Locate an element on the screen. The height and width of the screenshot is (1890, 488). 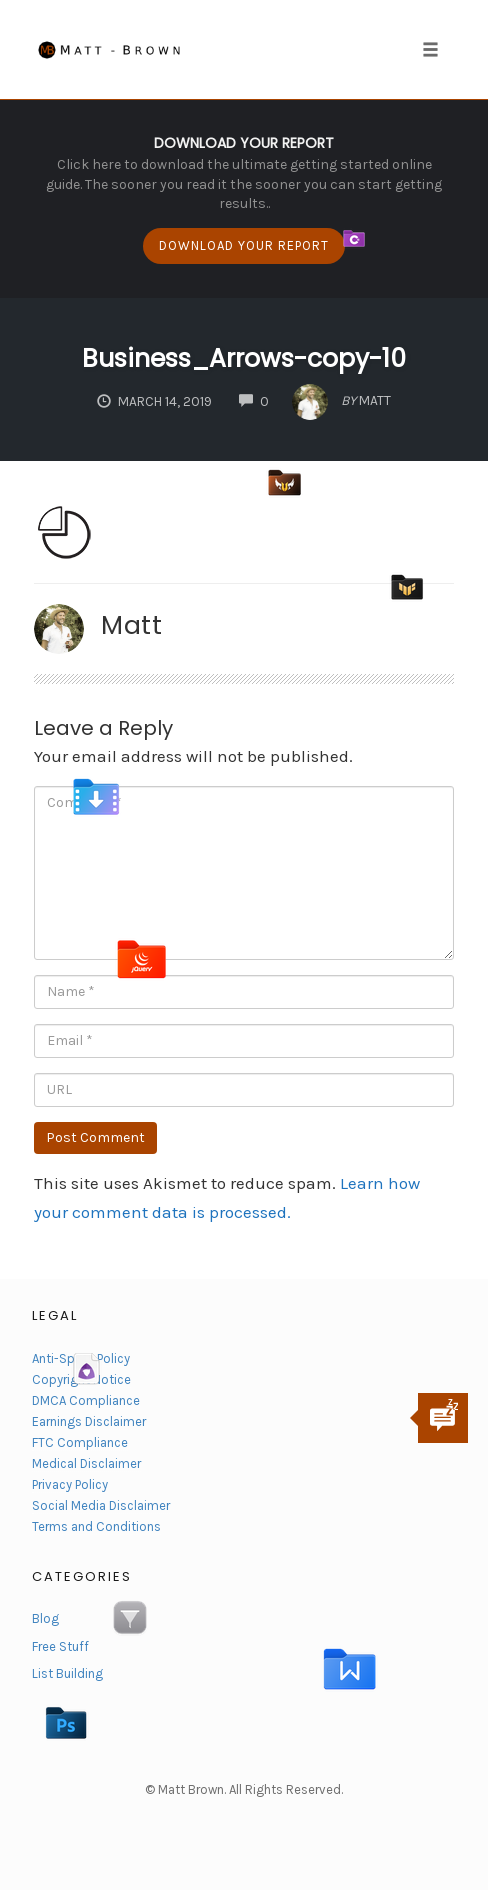
folder for ASUS TUF gaming files or applications is located at coordinates (407, 588).